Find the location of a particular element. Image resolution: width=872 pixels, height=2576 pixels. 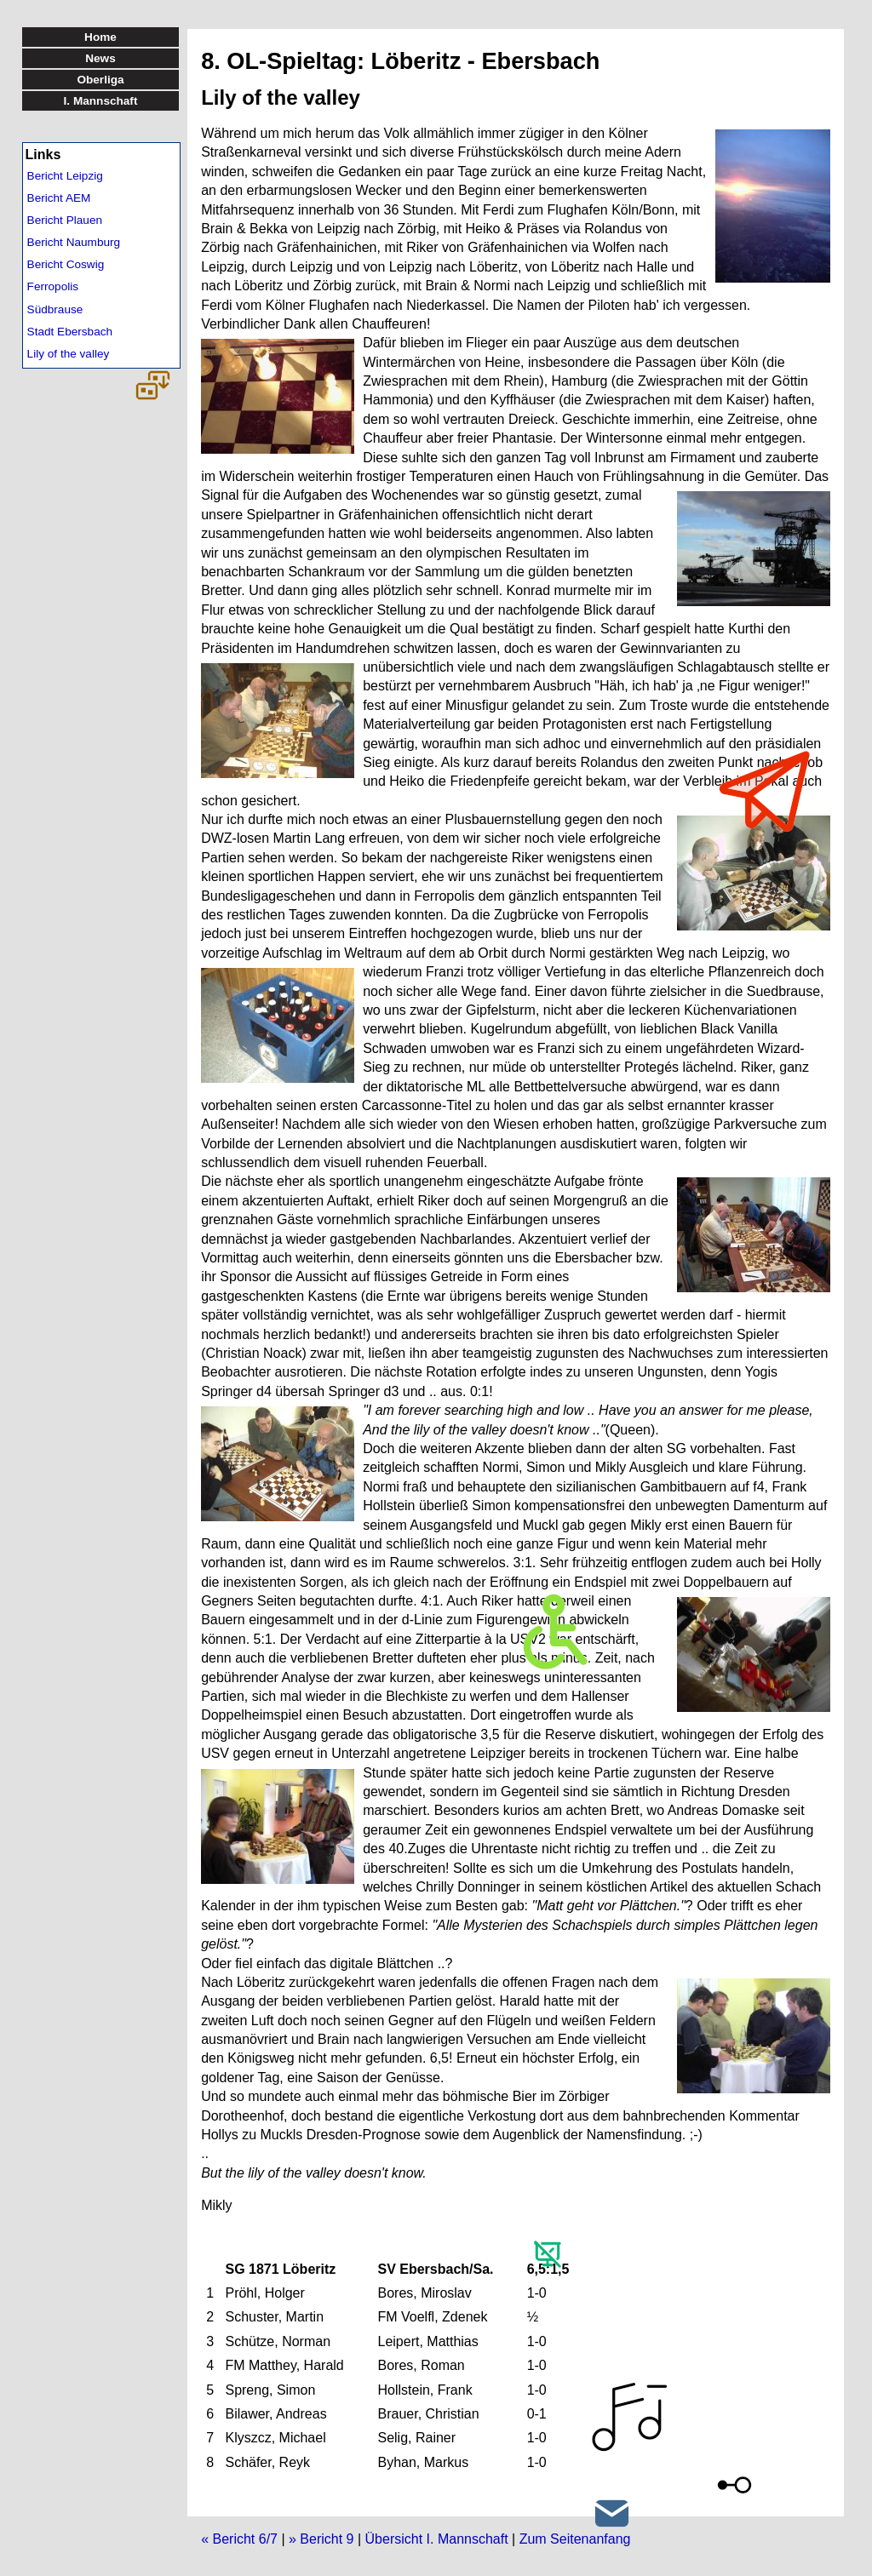

open your email inbox is located at coordinates (611, 2513).